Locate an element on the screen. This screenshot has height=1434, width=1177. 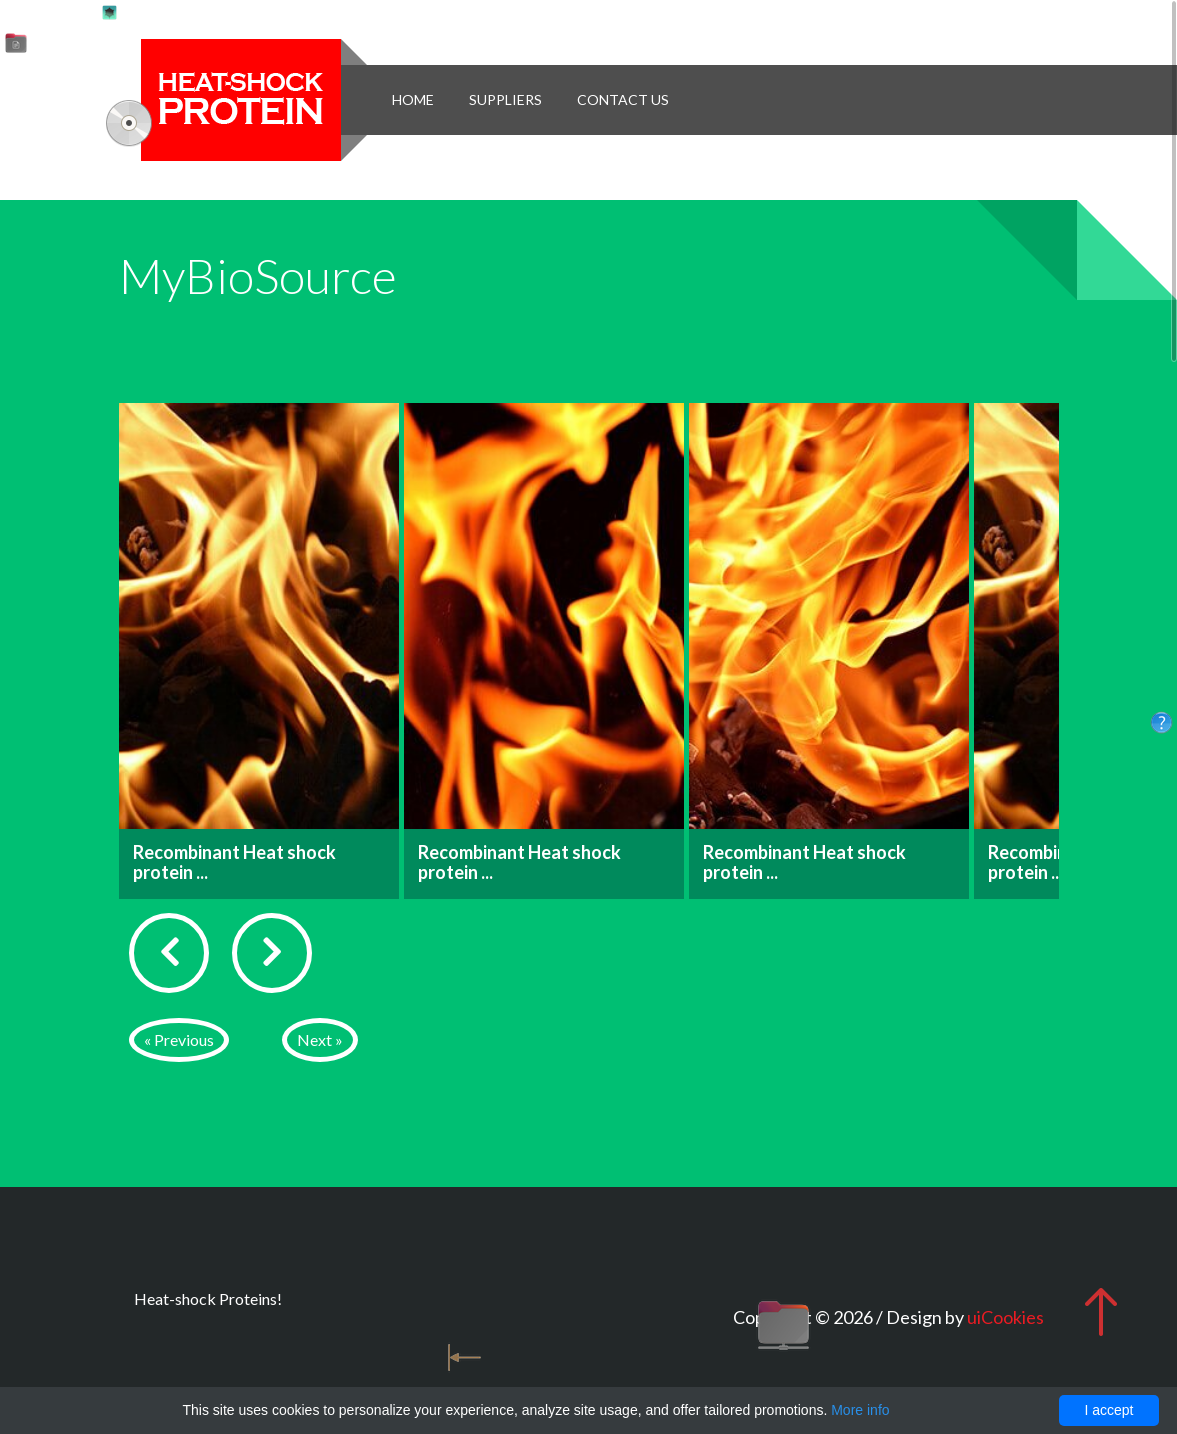
go to the first item in a list or sequence is located at coordinates (464, 1357).